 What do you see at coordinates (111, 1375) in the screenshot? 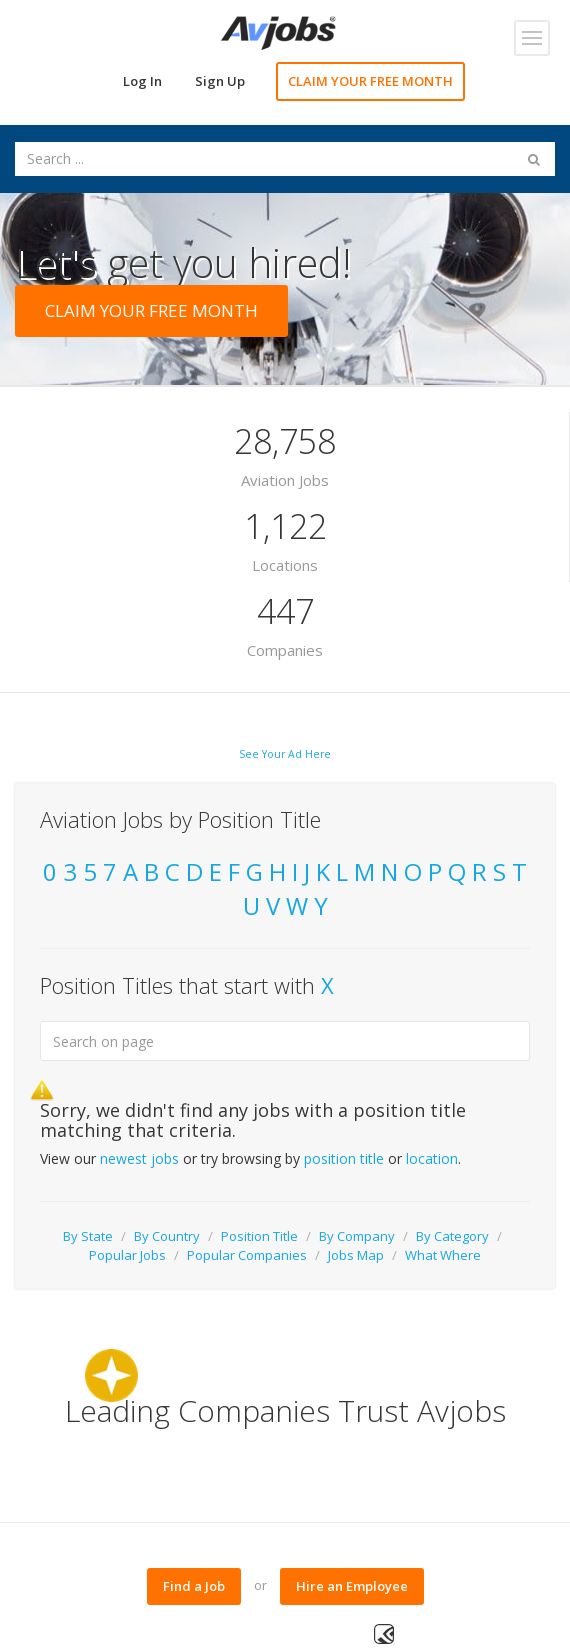
I see `mark a bluetooth device as trusted` at bounding box center [111, 1375].